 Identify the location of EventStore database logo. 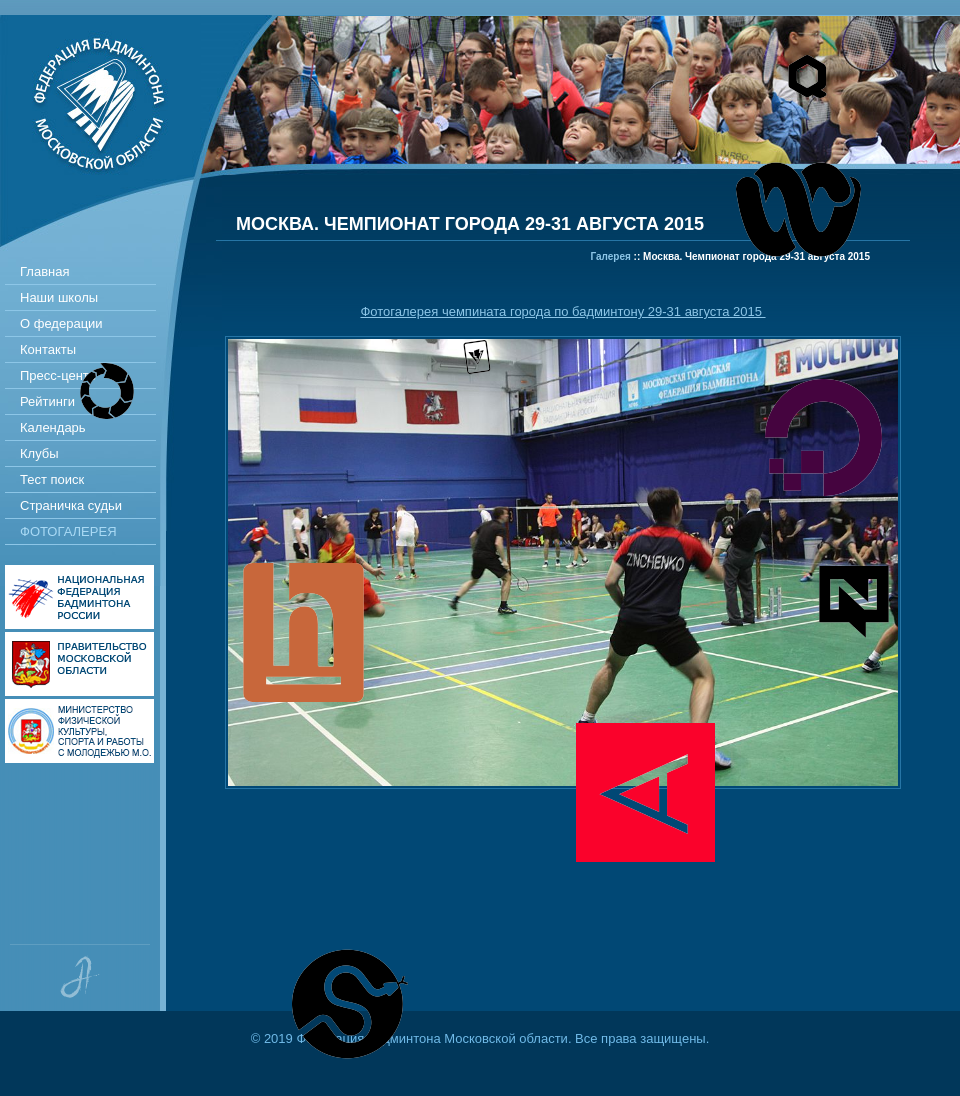
(107, 391).